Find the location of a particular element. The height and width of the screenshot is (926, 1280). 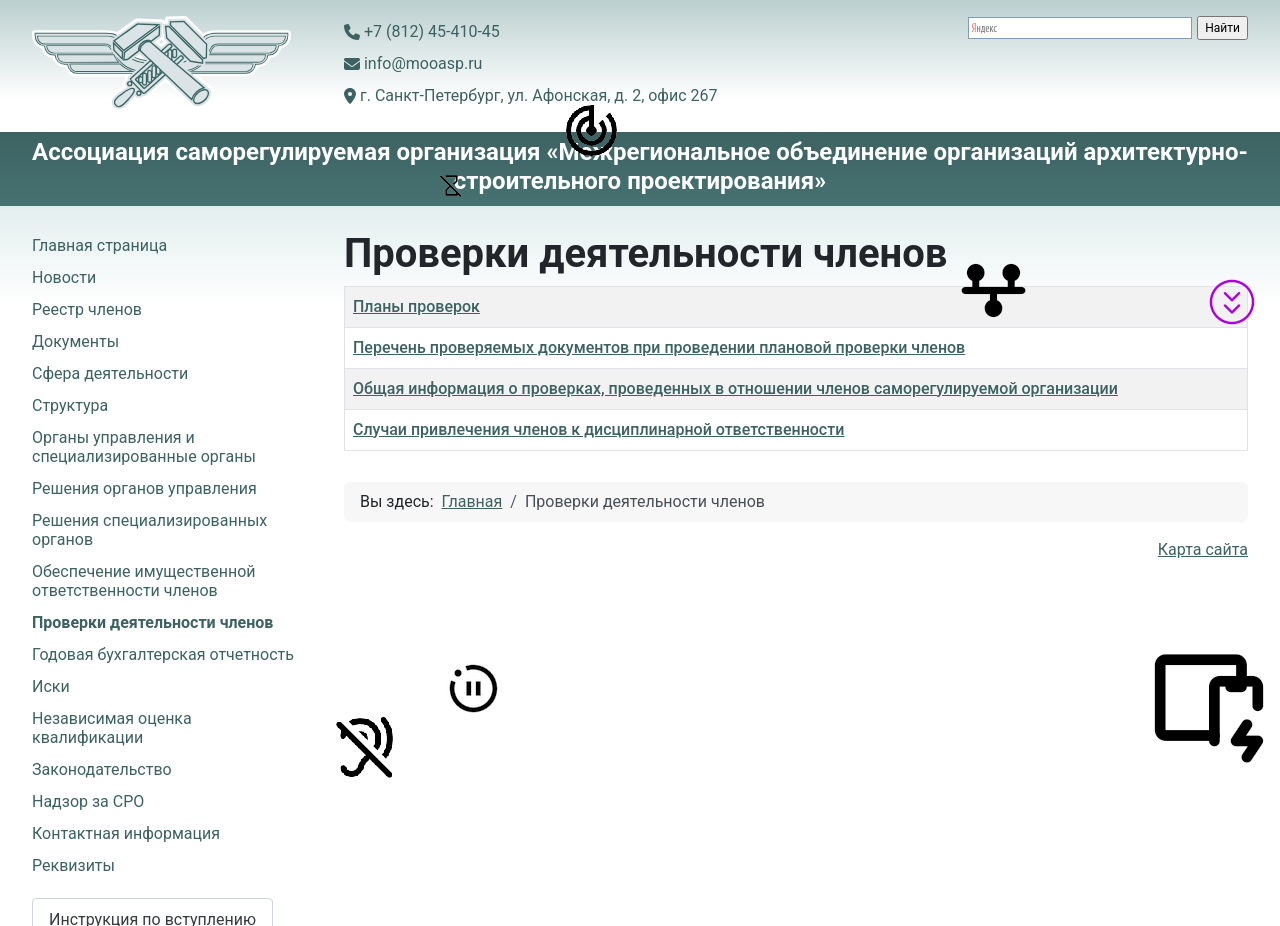

device charging or power status is located at coordinates (1209, 703).